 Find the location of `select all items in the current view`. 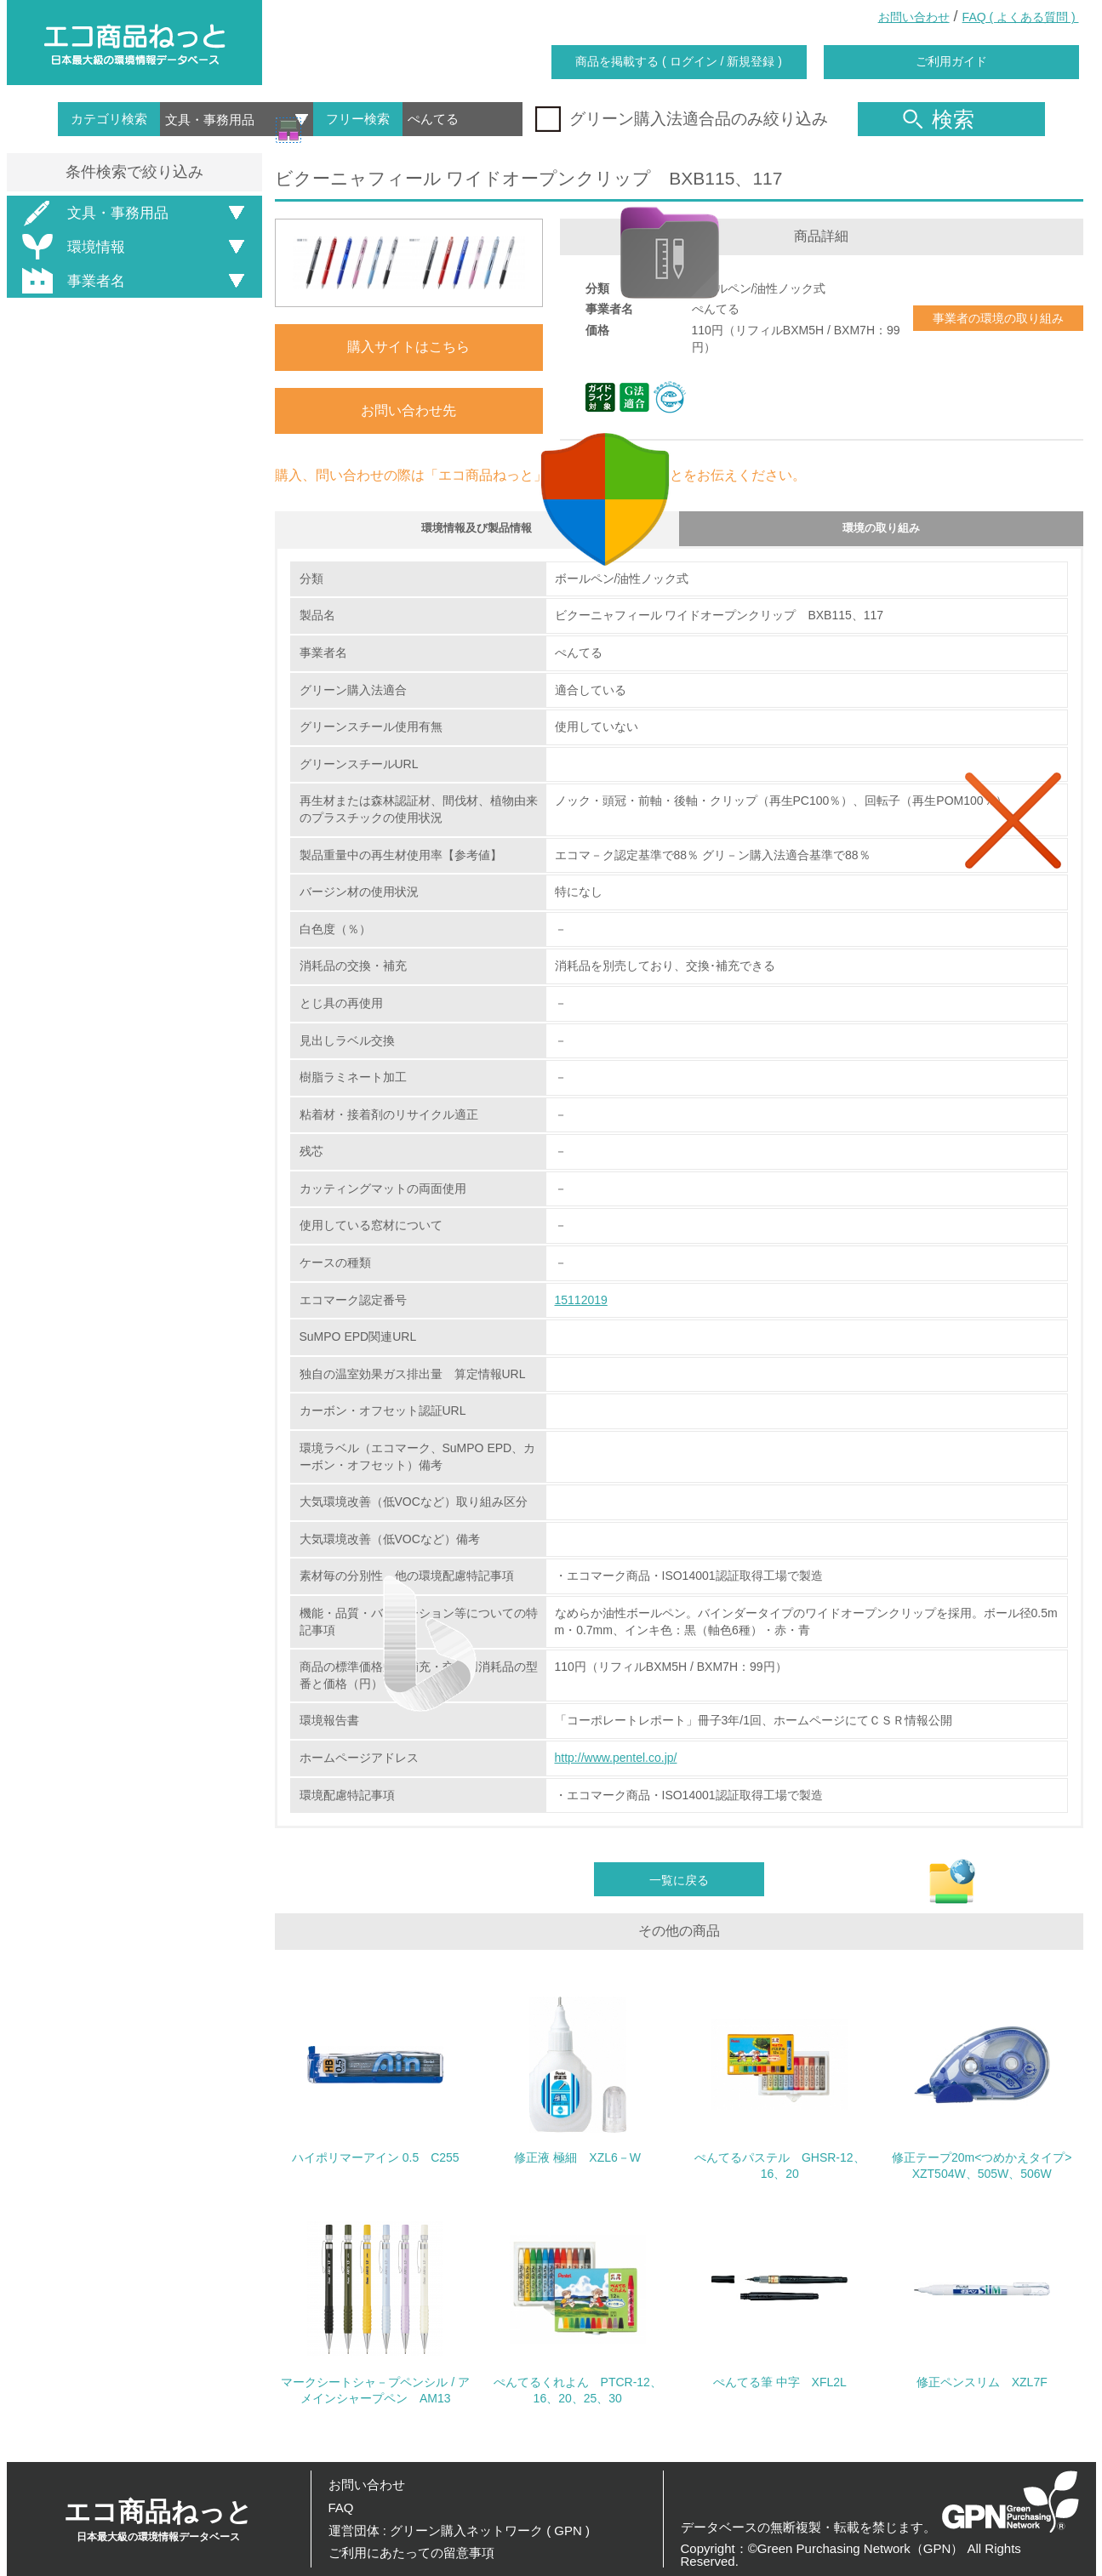

select all items in the current view is located at coordinates (288, 130).